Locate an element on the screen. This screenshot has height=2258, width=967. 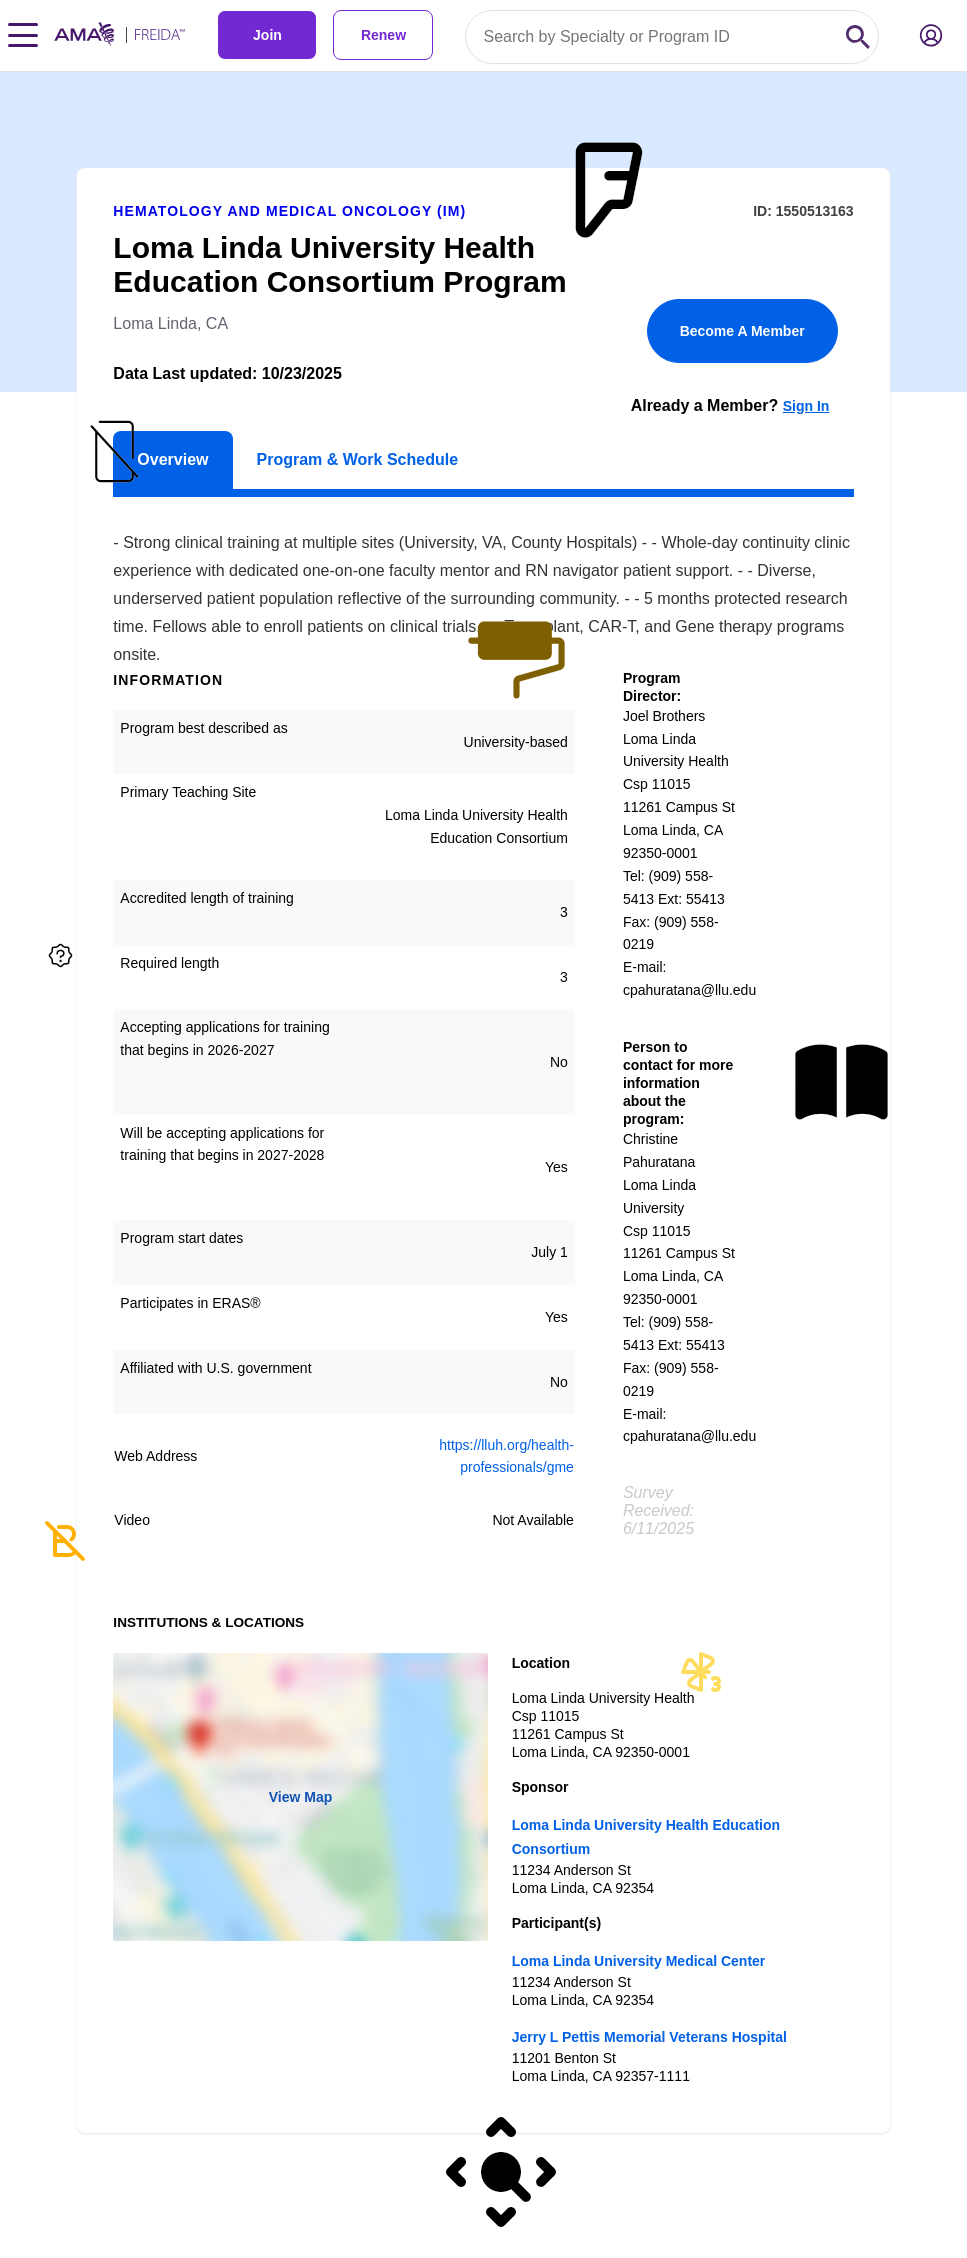
disable bold text formatting is located at coordinates (65, 1541).